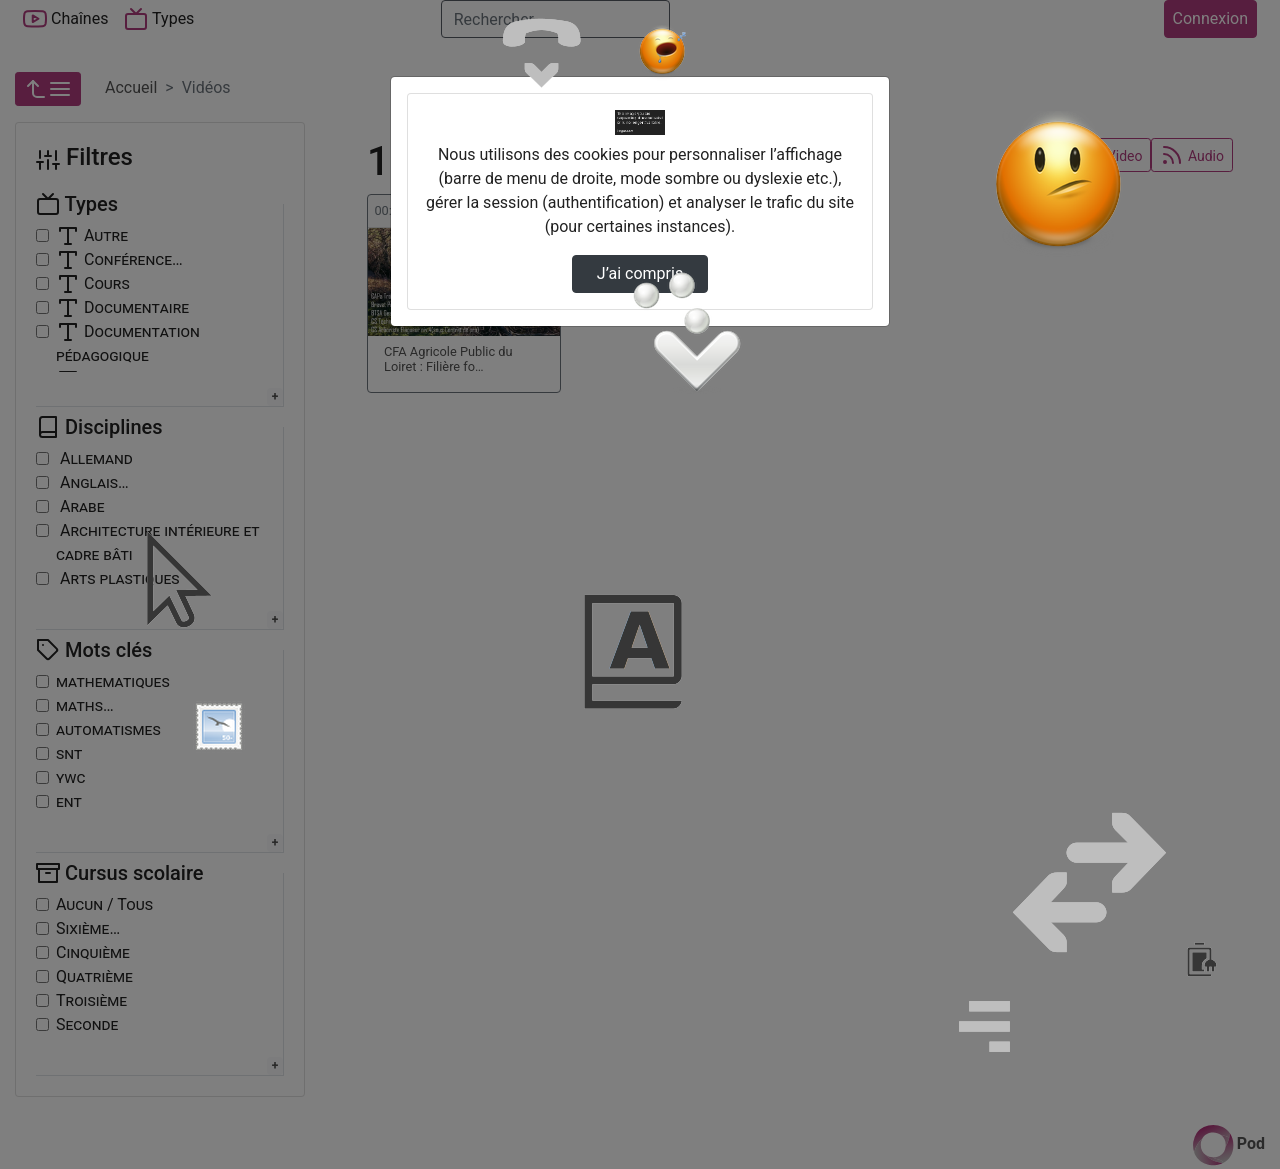  Describe the element at coordinates (633, 652) in the screenshot. I see `open the dictionary app` at that location.